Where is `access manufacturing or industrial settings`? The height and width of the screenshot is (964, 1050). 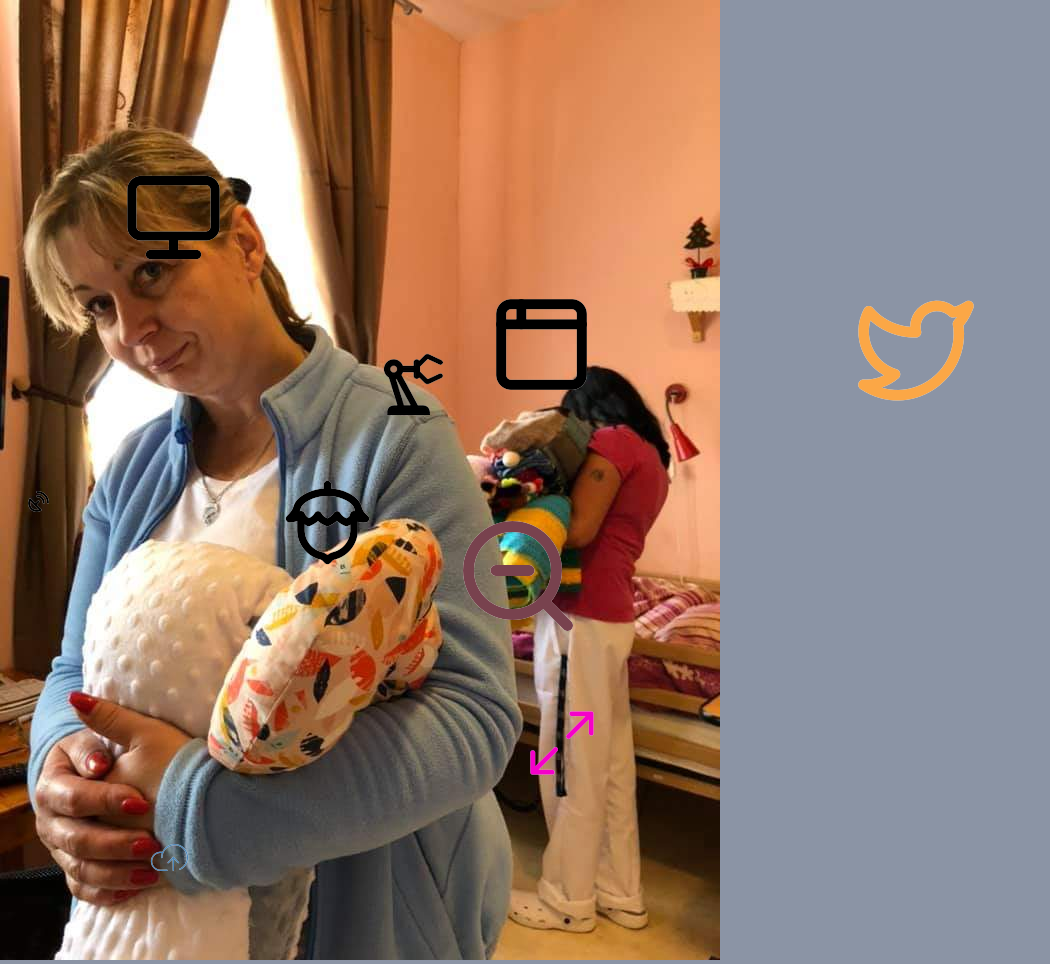
access manufacturing or industrial settings is located at coordinates (413, 385).